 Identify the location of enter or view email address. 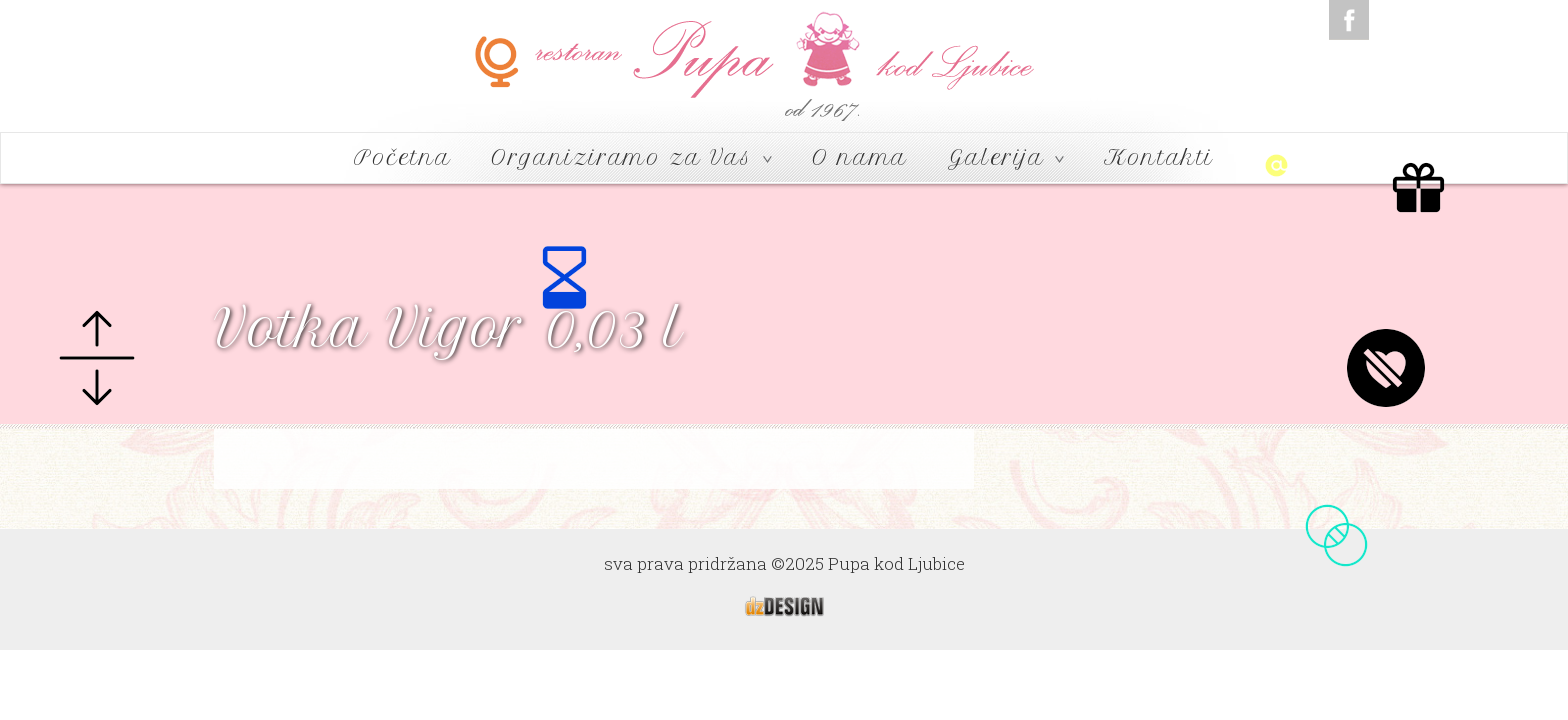
(1276, 165).